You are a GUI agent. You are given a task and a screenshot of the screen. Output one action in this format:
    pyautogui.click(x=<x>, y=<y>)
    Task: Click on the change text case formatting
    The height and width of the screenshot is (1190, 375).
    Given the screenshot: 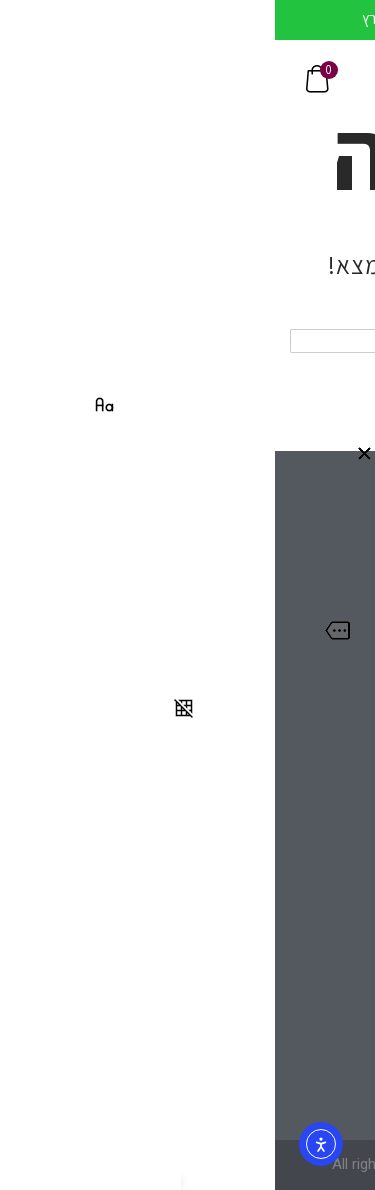 What is the action you would take?
    pyautogui.click(x=104, y=404)
    